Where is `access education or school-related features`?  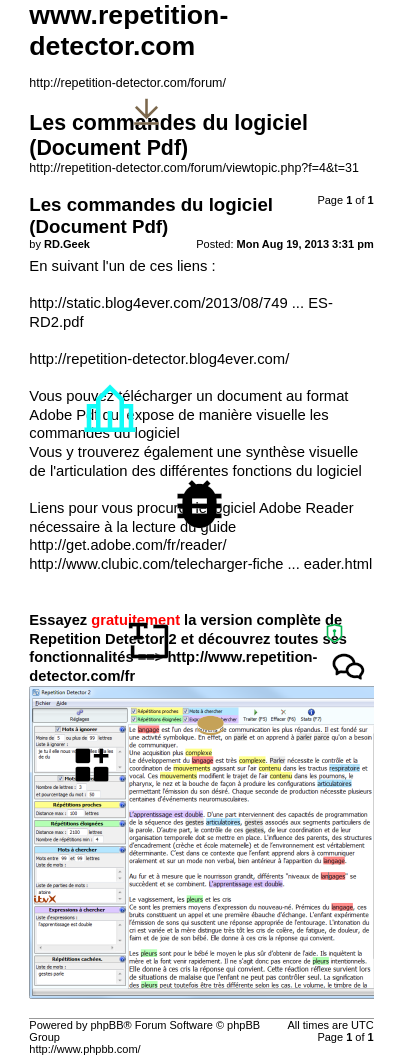 access education or school-related features is located at coordinates (110, 411).